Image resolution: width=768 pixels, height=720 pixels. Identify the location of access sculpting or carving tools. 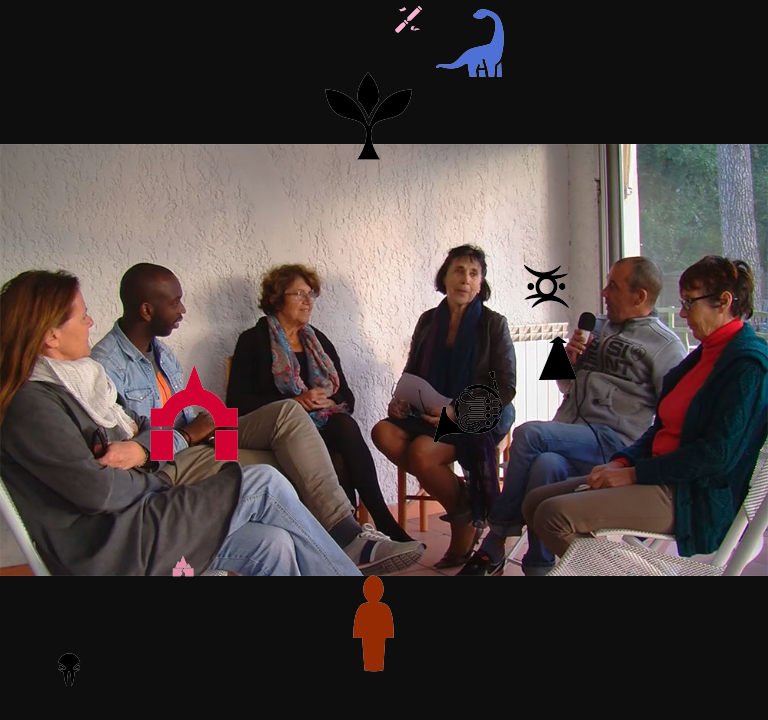
(409, 19).